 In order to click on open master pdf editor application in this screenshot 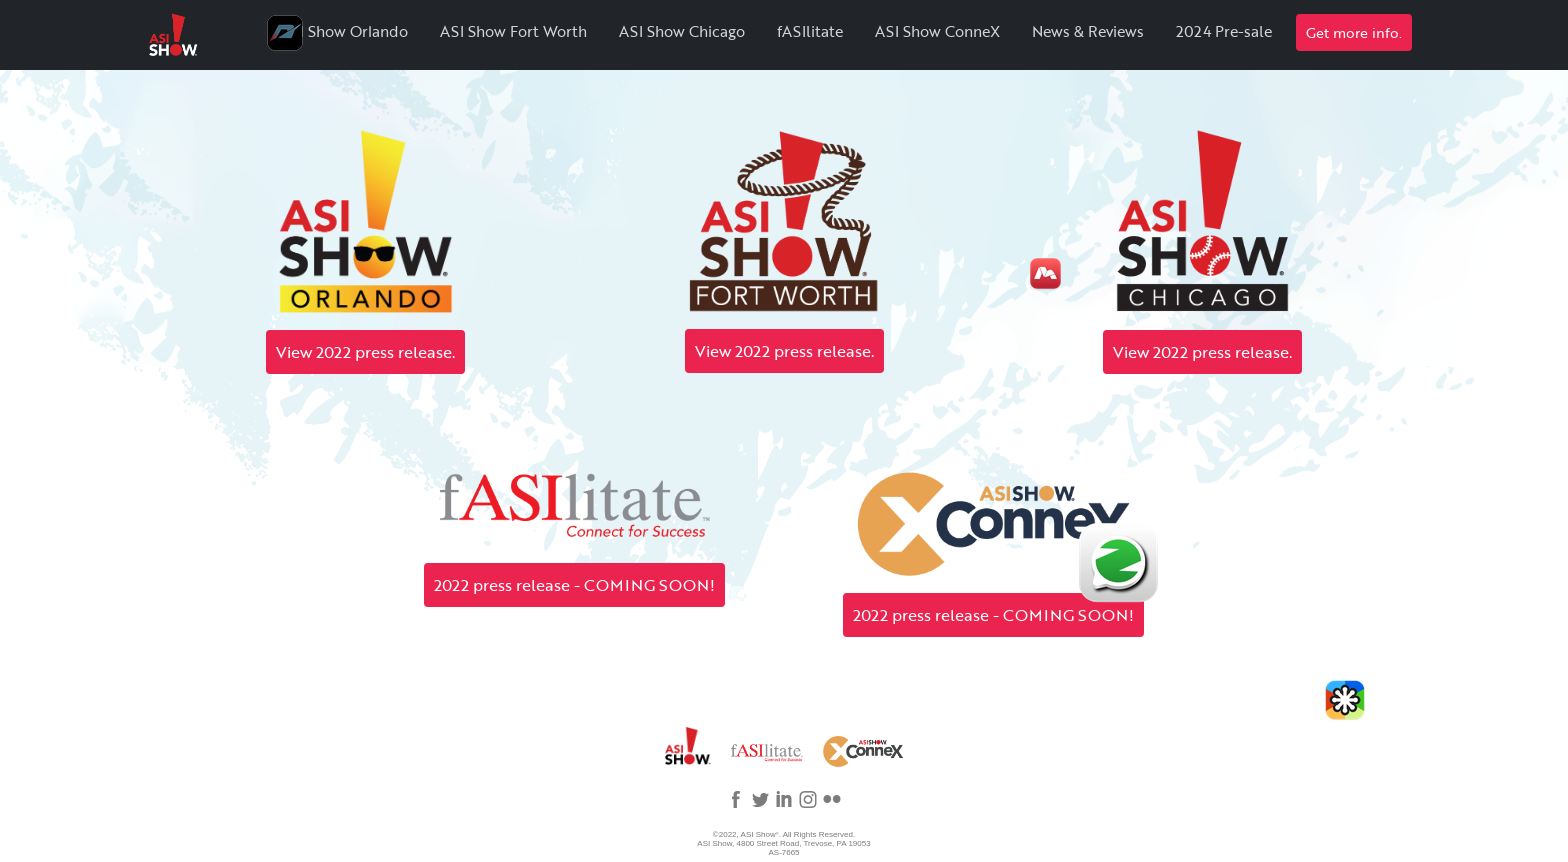, I will do `click(1045, 273)`.